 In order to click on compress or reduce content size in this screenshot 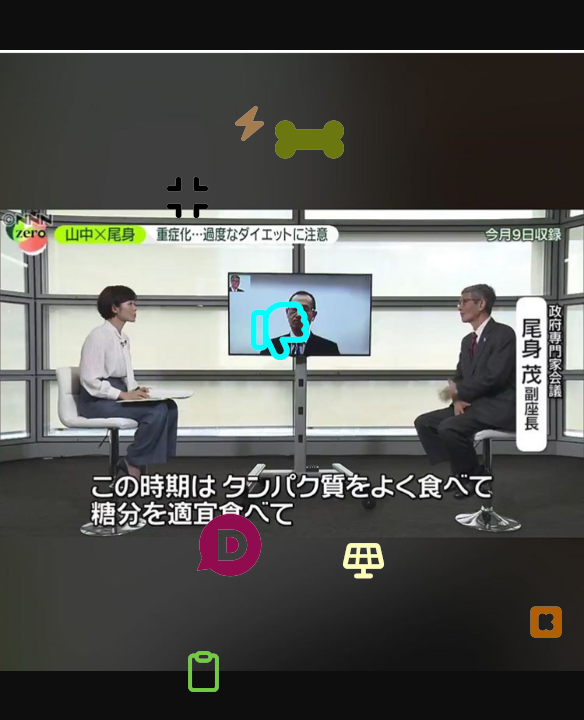, I will do `click(187, 197)`.